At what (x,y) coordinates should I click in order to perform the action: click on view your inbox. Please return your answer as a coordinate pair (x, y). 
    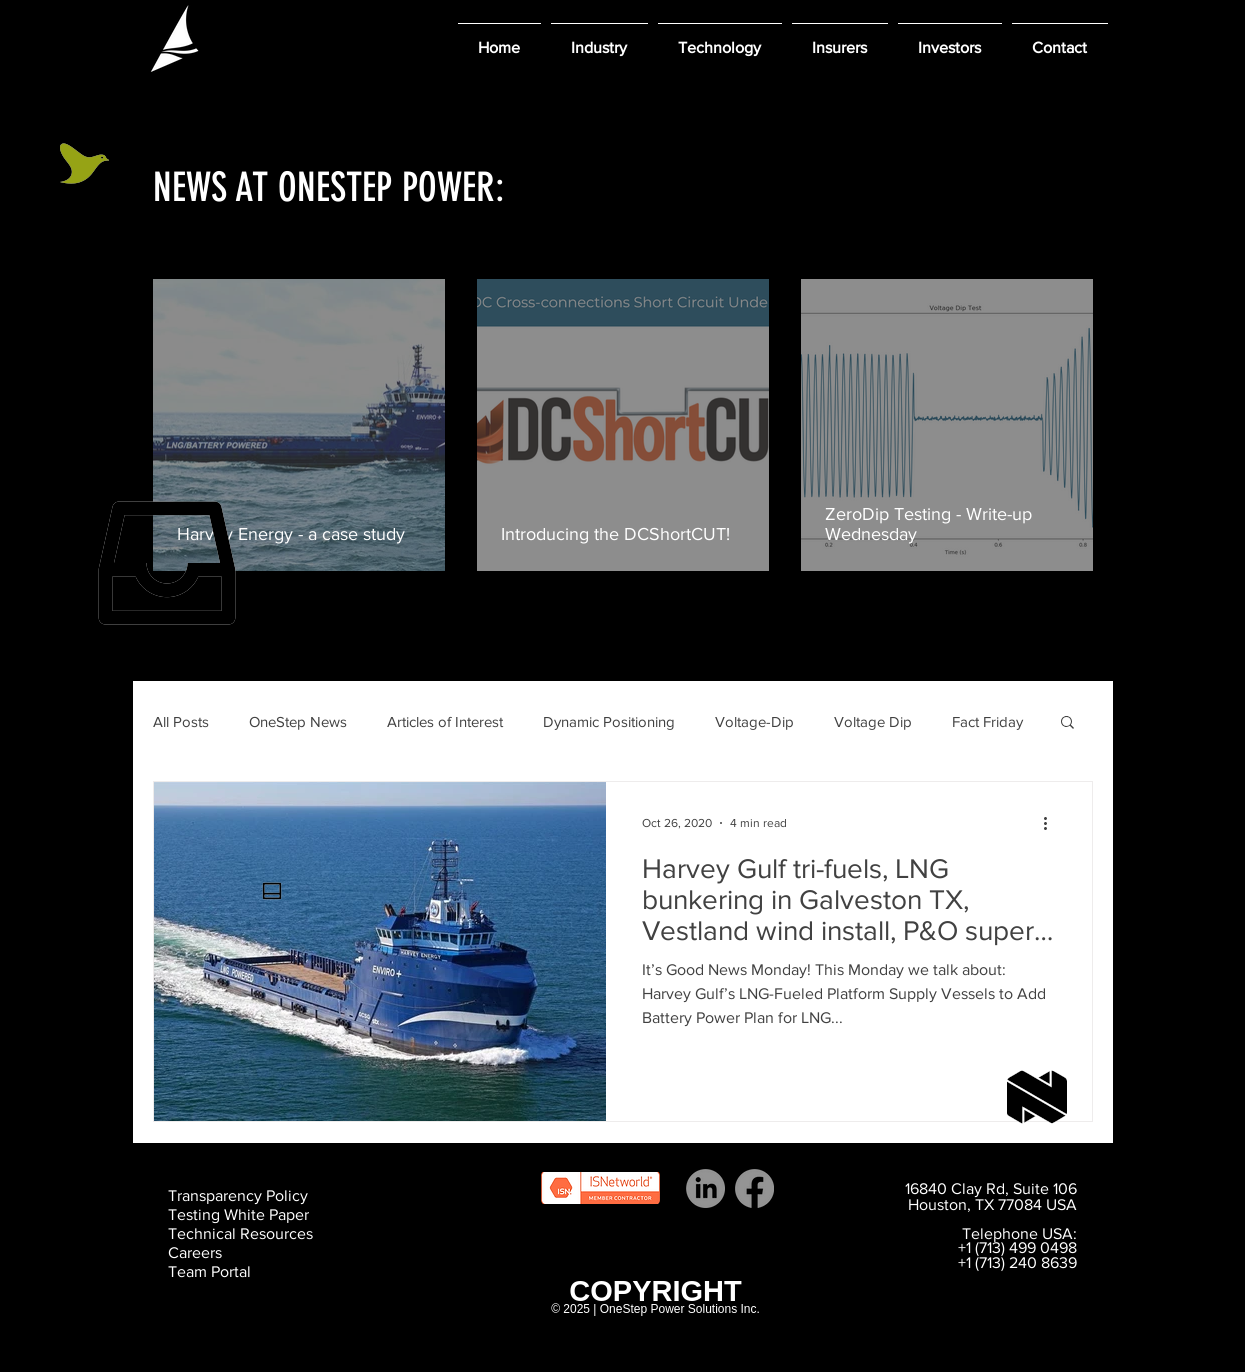
    Looking at the image, I should click on (167, 563).